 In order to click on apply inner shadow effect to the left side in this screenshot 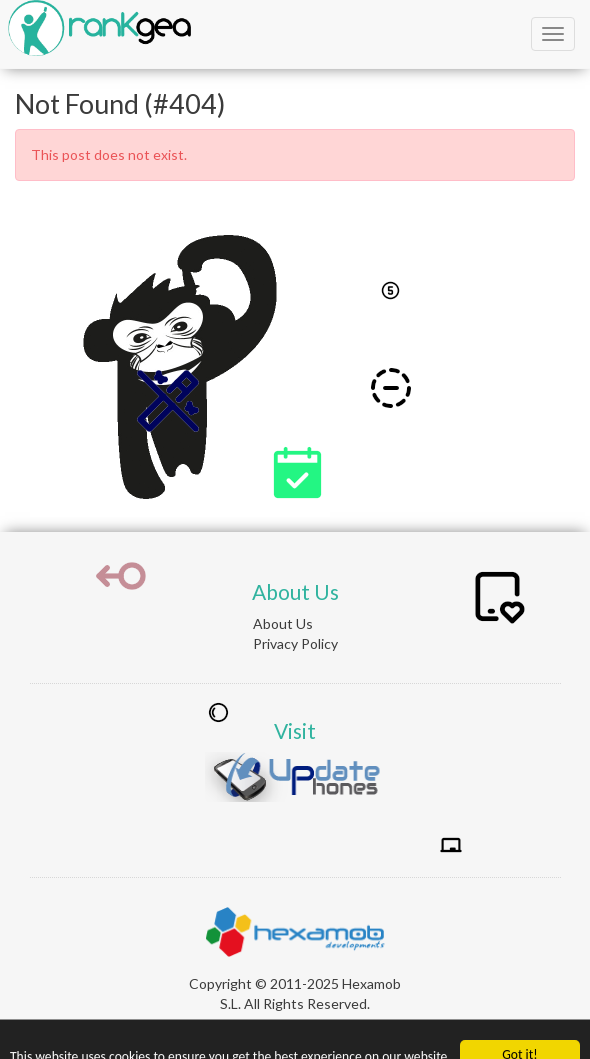, I will do `click(218, 712)`.